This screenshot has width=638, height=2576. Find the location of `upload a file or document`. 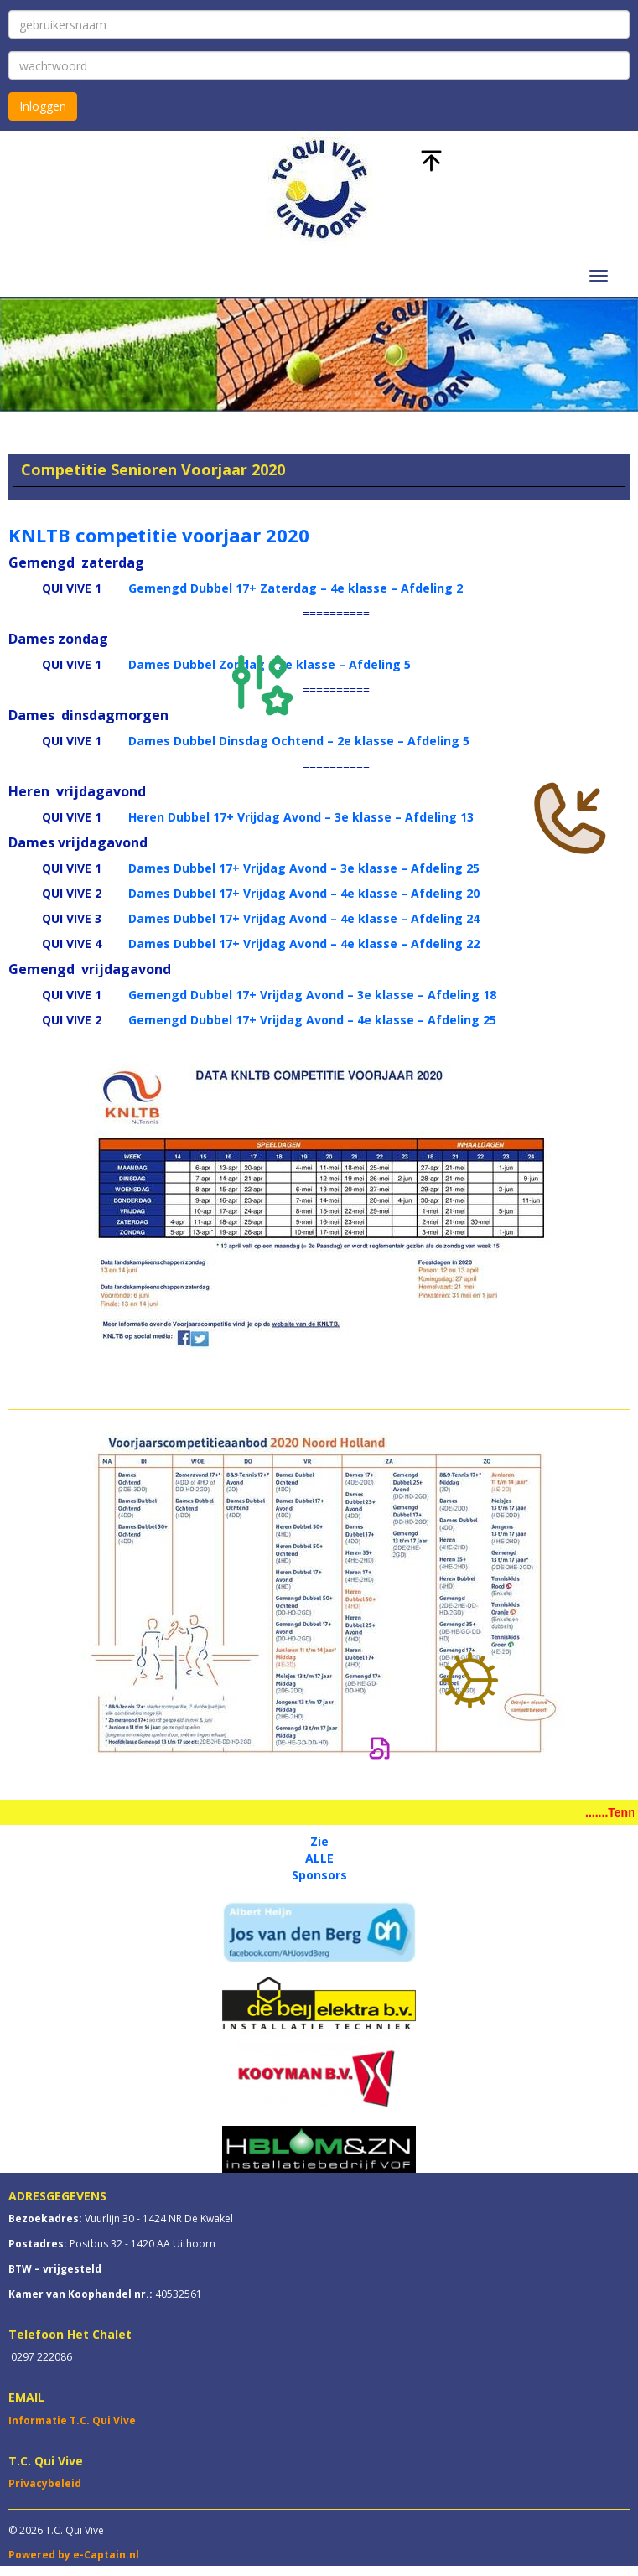

upload a file or document is located at coordinates (431, 160).